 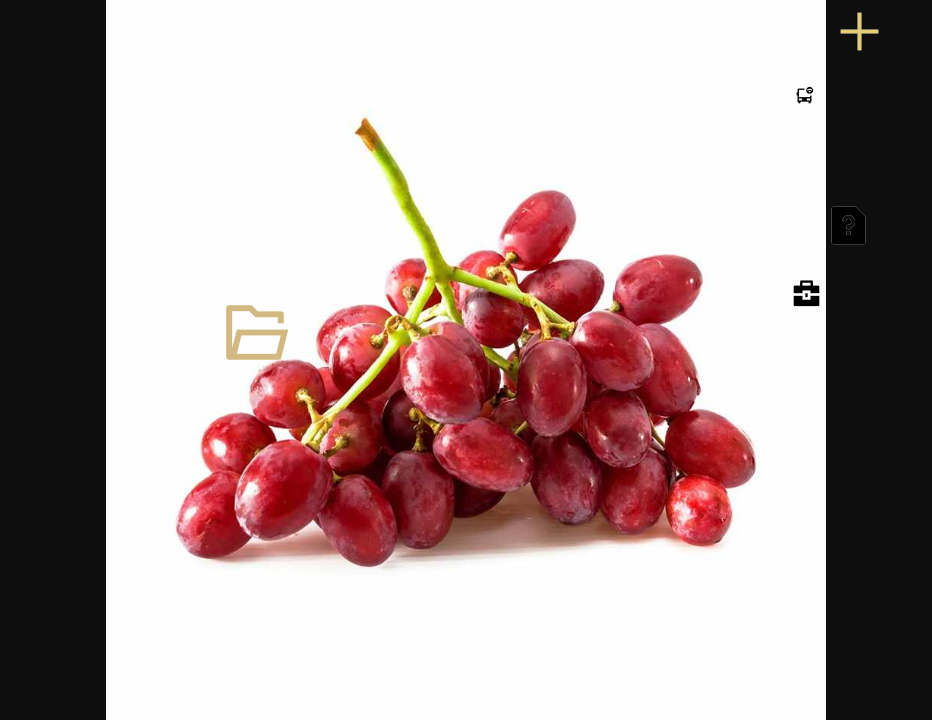 I want to click on access work or business documents, so click(x=806, y=294).